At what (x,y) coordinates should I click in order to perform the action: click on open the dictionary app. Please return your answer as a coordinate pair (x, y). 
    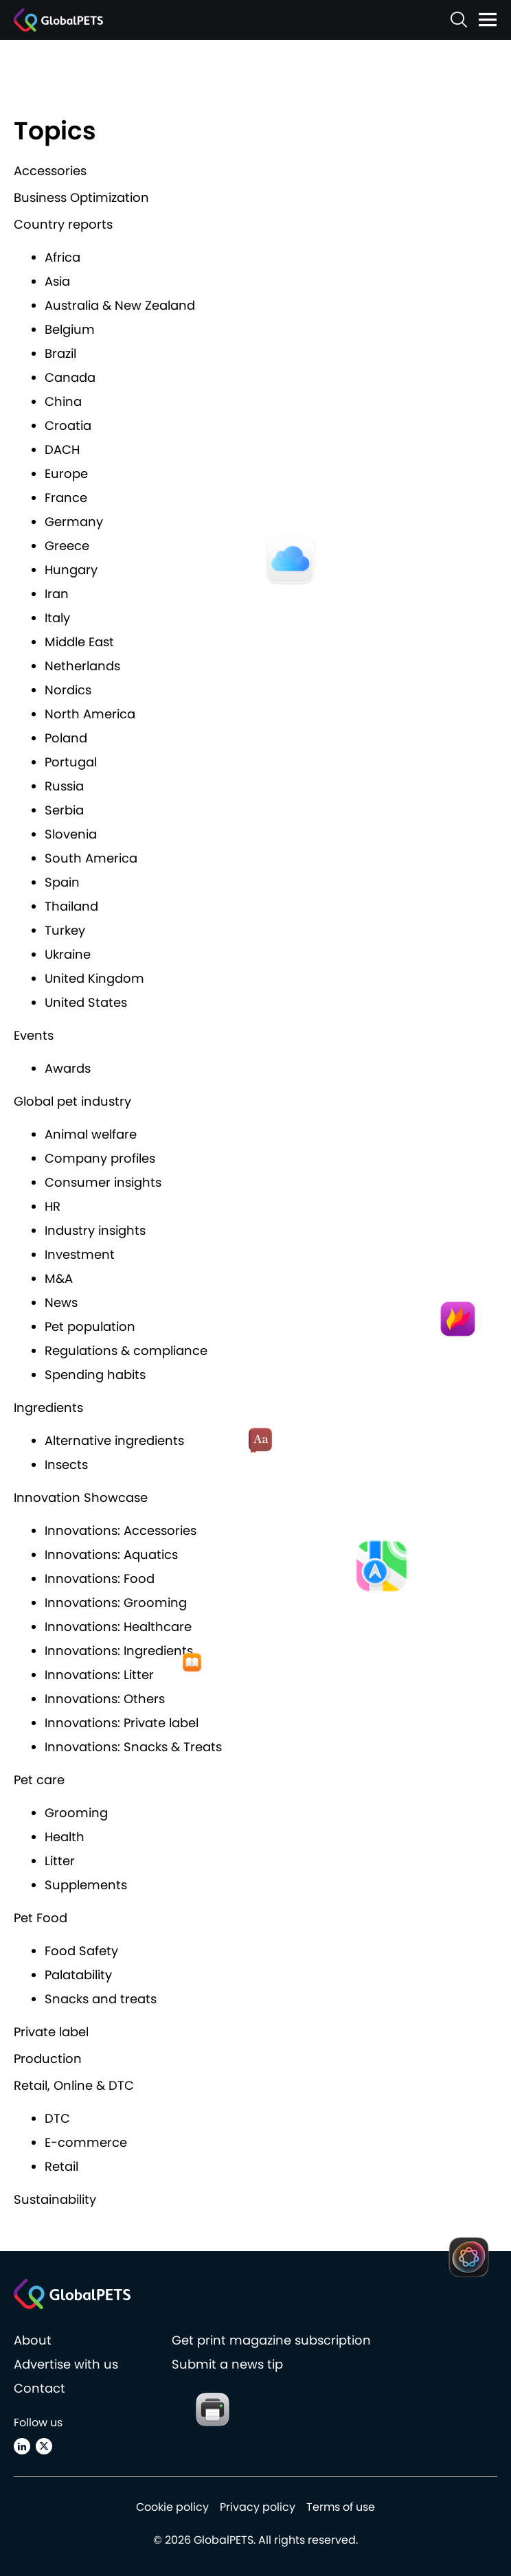
    Looking at the image, I should click on (260, 1439).